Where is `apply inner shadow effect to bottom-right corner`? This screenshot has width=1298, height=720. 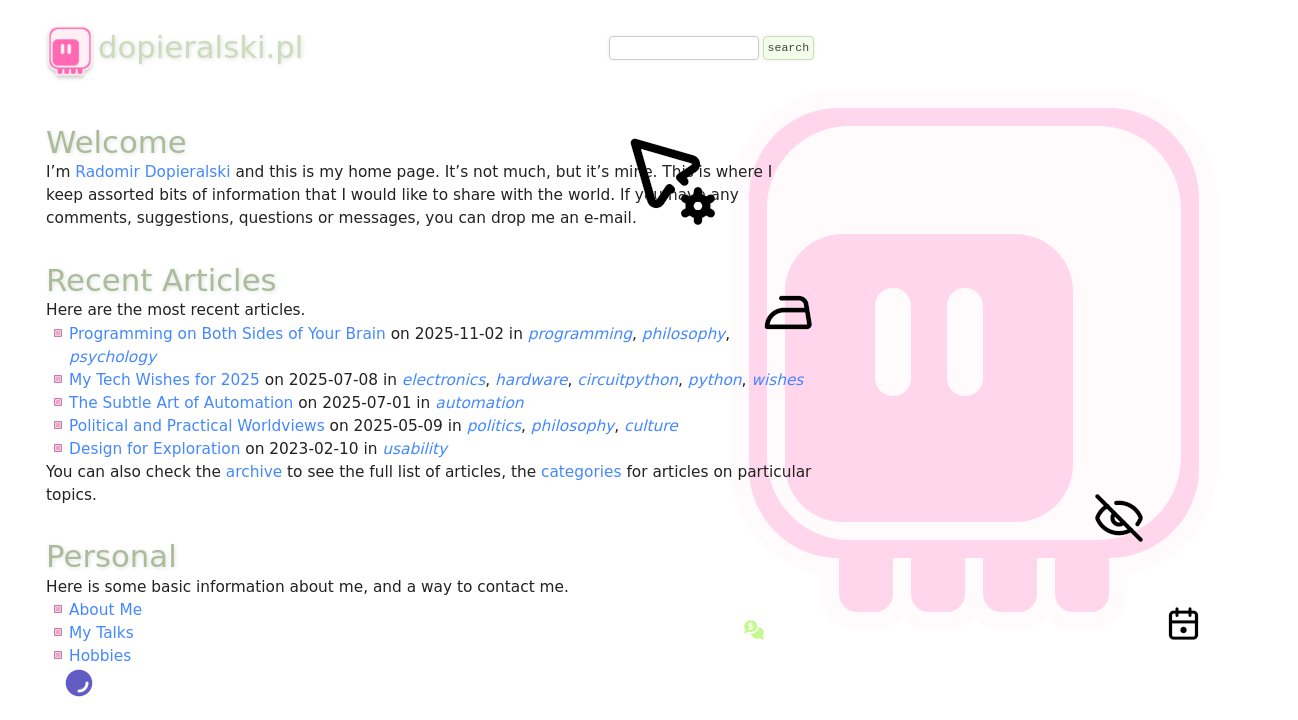 apply inner shadow effect to bottom-right corner is located at coordinates (79, 683).